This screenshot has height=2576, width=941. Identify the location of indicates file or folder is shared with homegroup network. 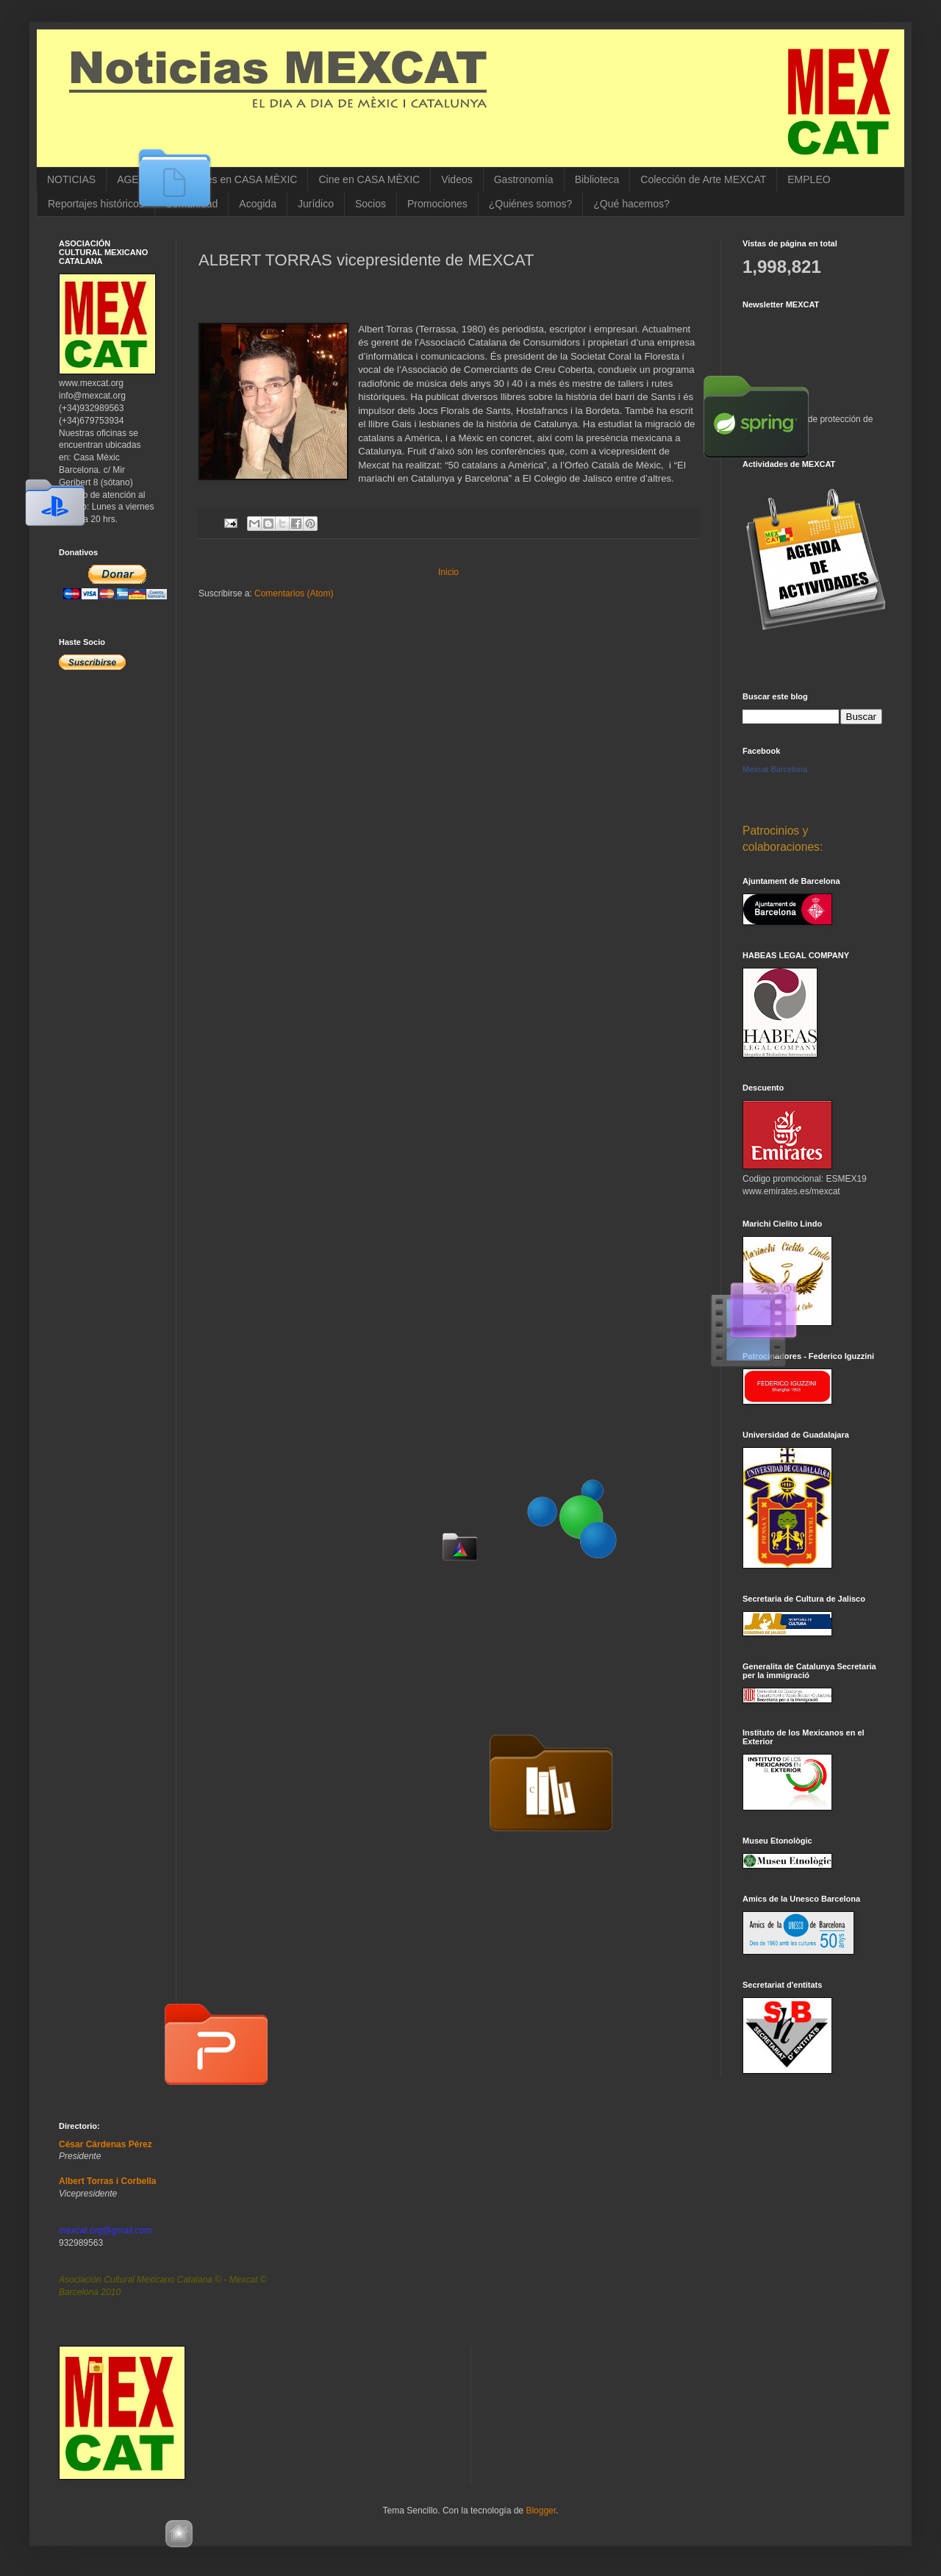
(572, 1520).